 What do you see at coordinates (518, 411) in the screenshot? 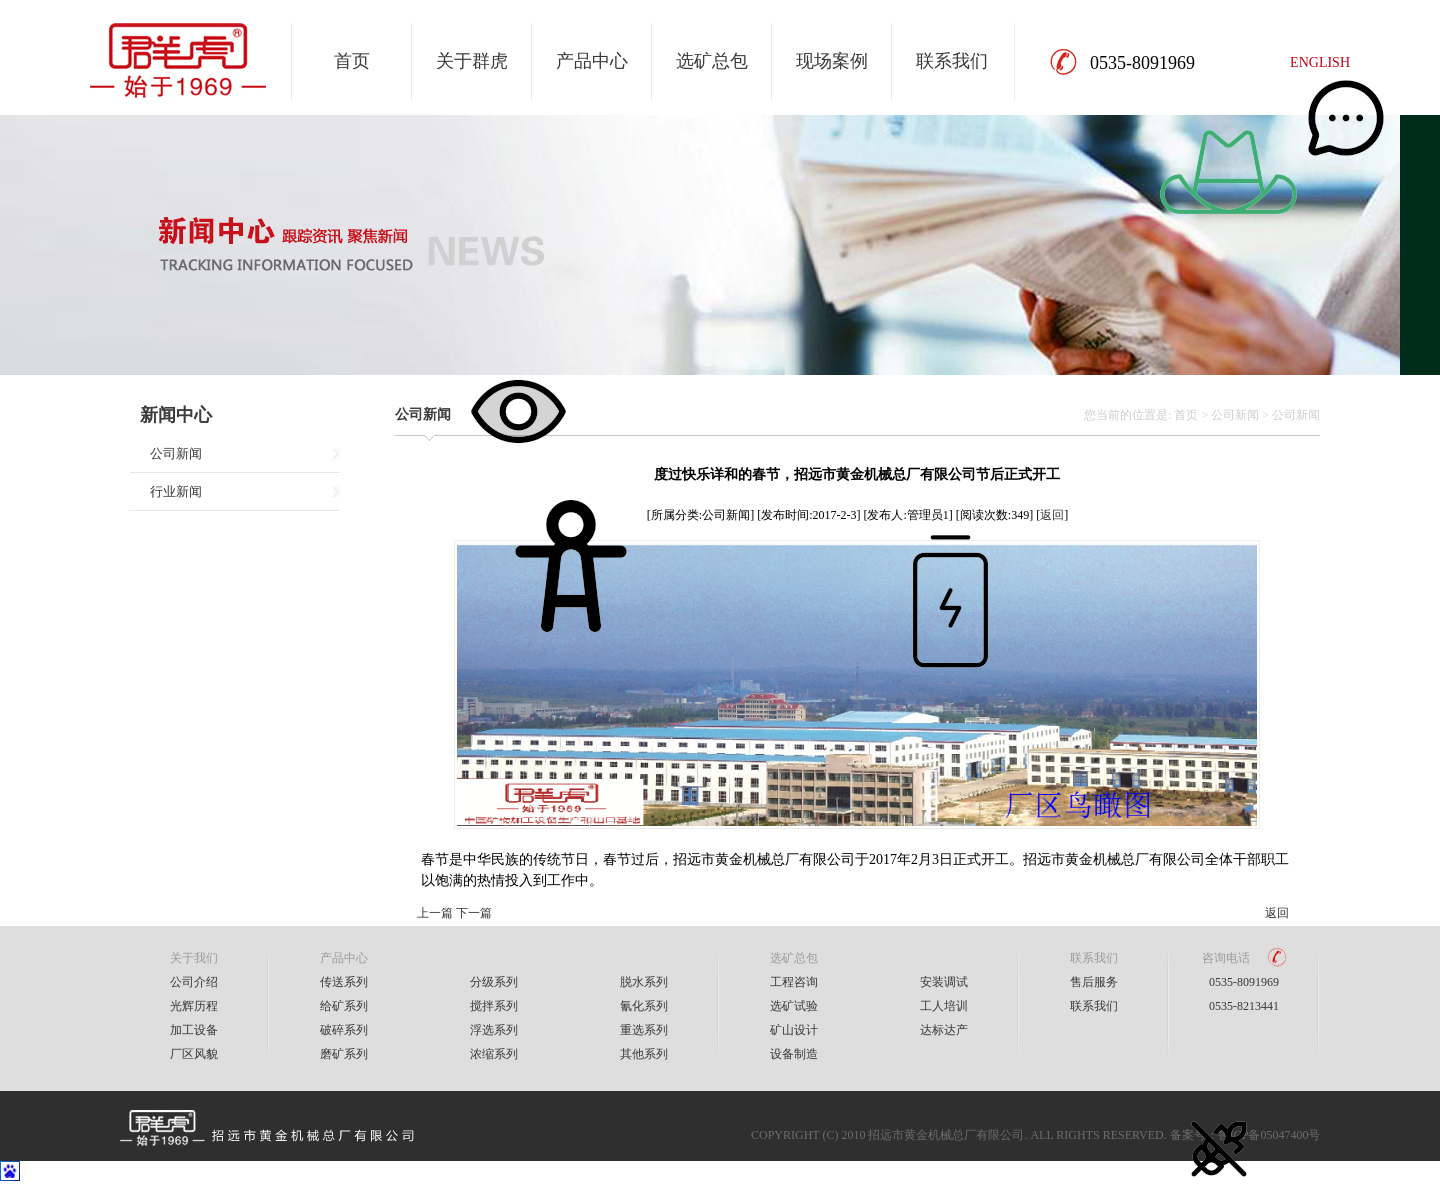
I see `view or preview content` at bounding box center [518, 411].